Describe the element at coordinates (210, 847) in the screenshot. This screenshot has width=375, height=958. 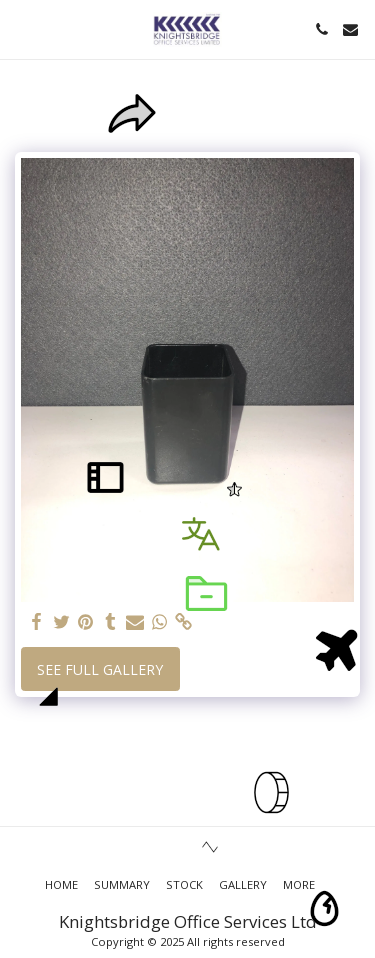
I see `toggle triangle waveform in audio synthesizer` at that location.